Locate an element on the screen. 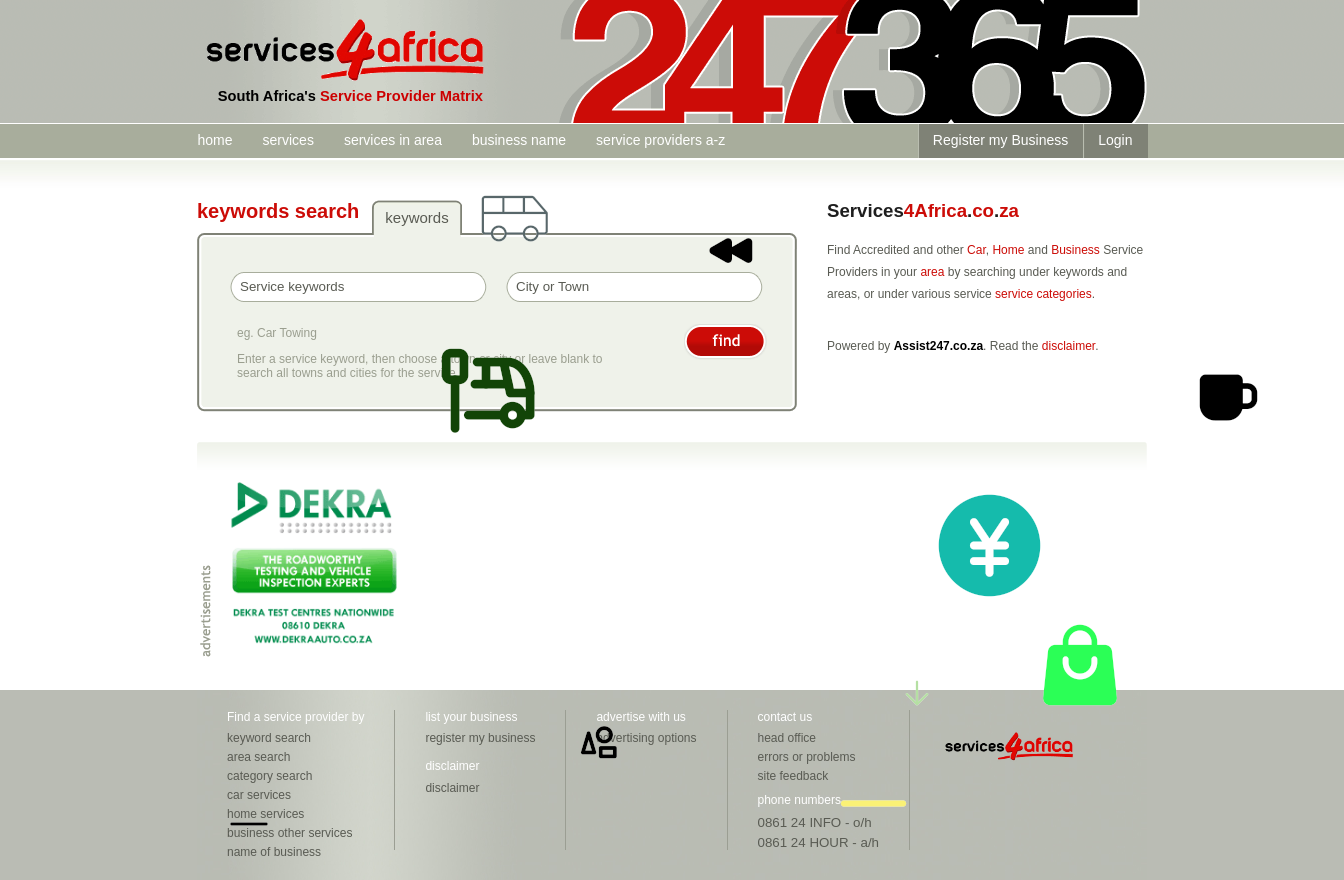 Image resolution: width=1344 pixels, height=880 pixels. view your shopping cart is located at coordinates (1080, 665).